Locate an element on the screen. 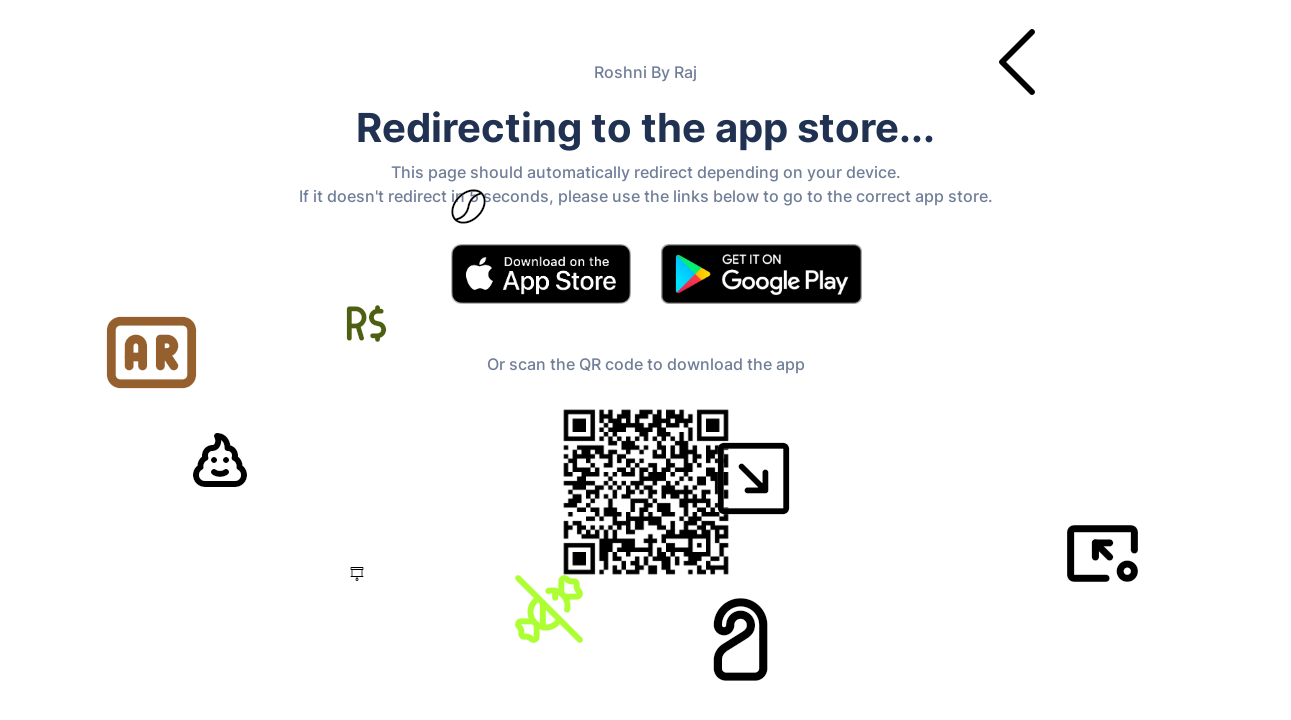 The image size is (1291, 720). pin item to the end of a list is located at coordinates (1102, 553).